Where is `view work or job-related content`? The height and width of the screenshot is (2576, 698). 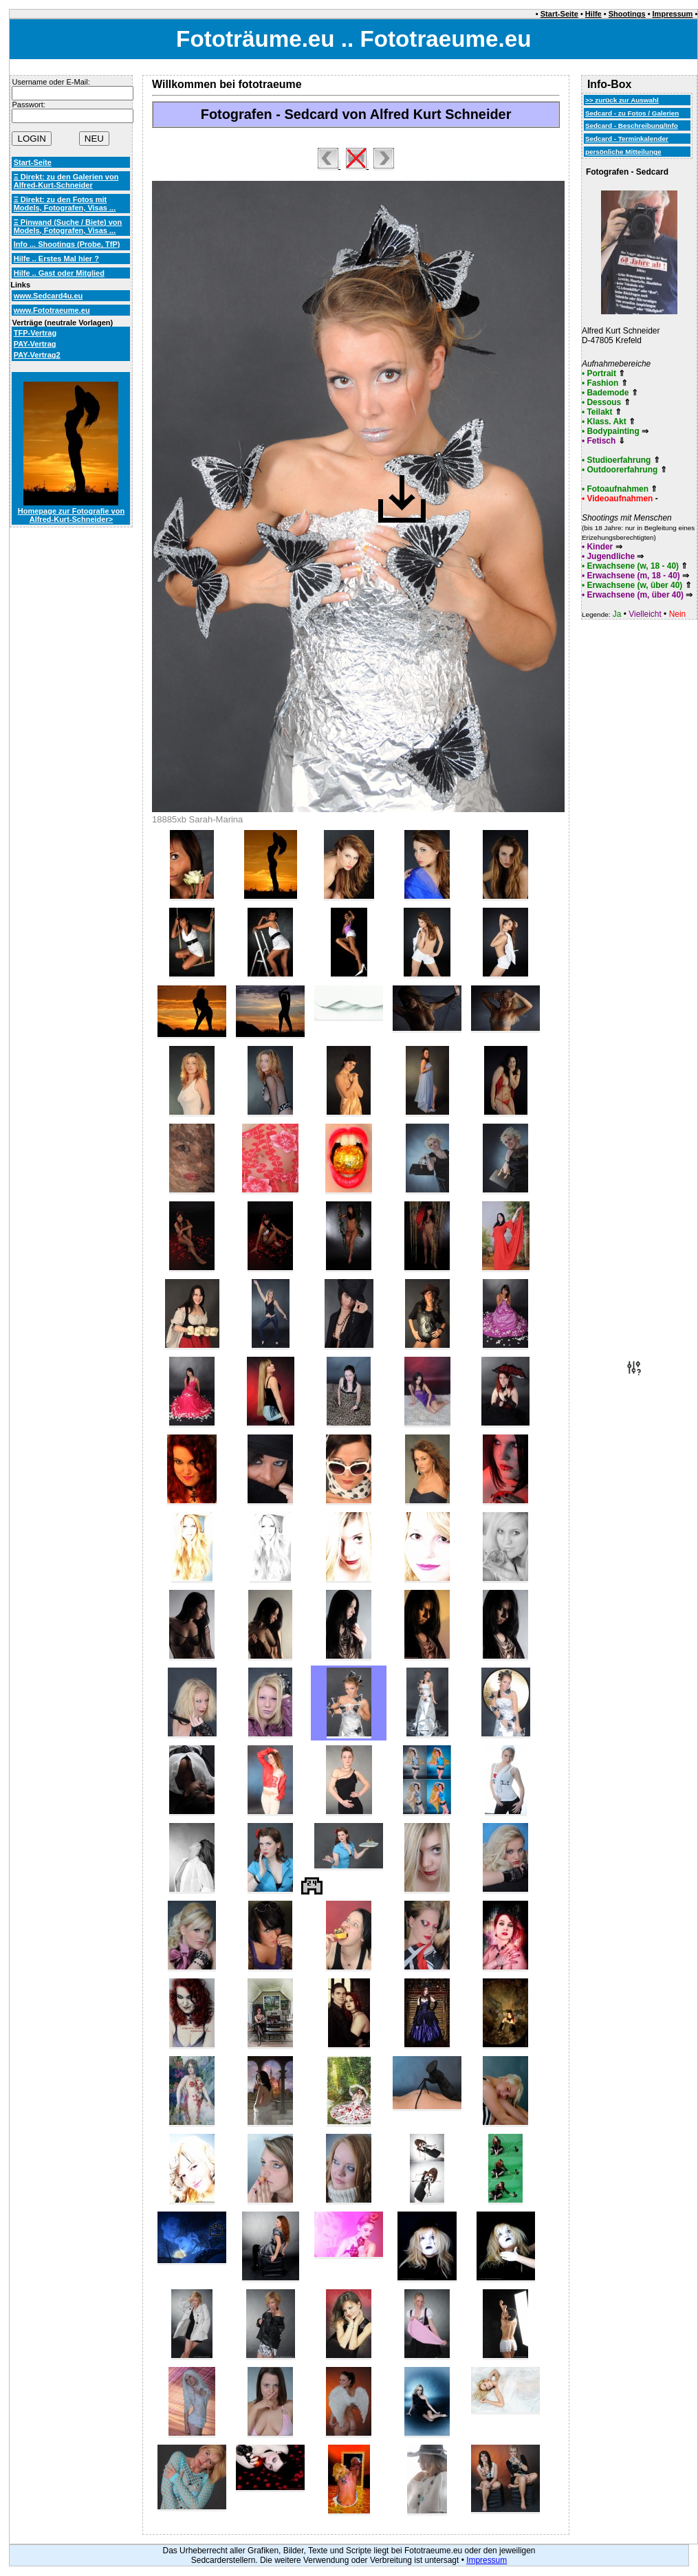 view work or job-related content is located at coordinates (216, 2230).